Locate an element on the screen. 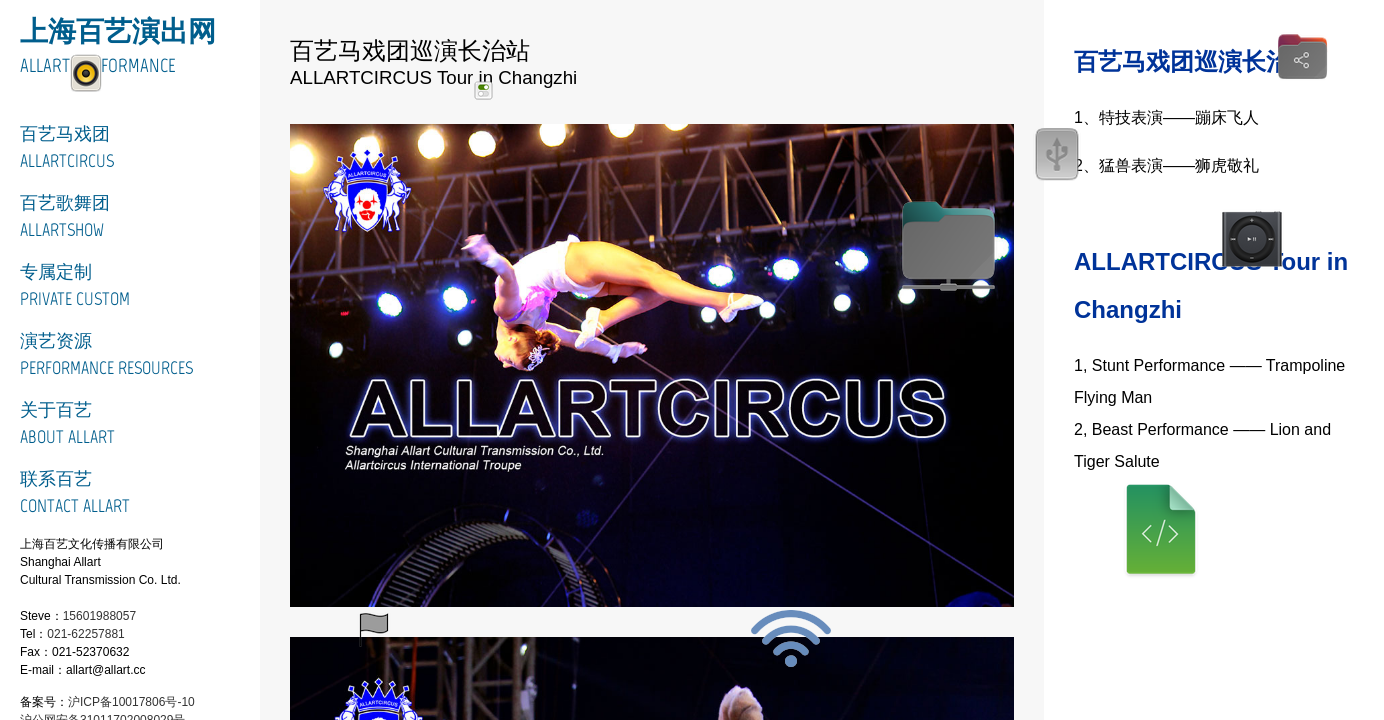 This screenshot has height=720, width=1384. open system settings or preferences is located at coordinates (483, 90).